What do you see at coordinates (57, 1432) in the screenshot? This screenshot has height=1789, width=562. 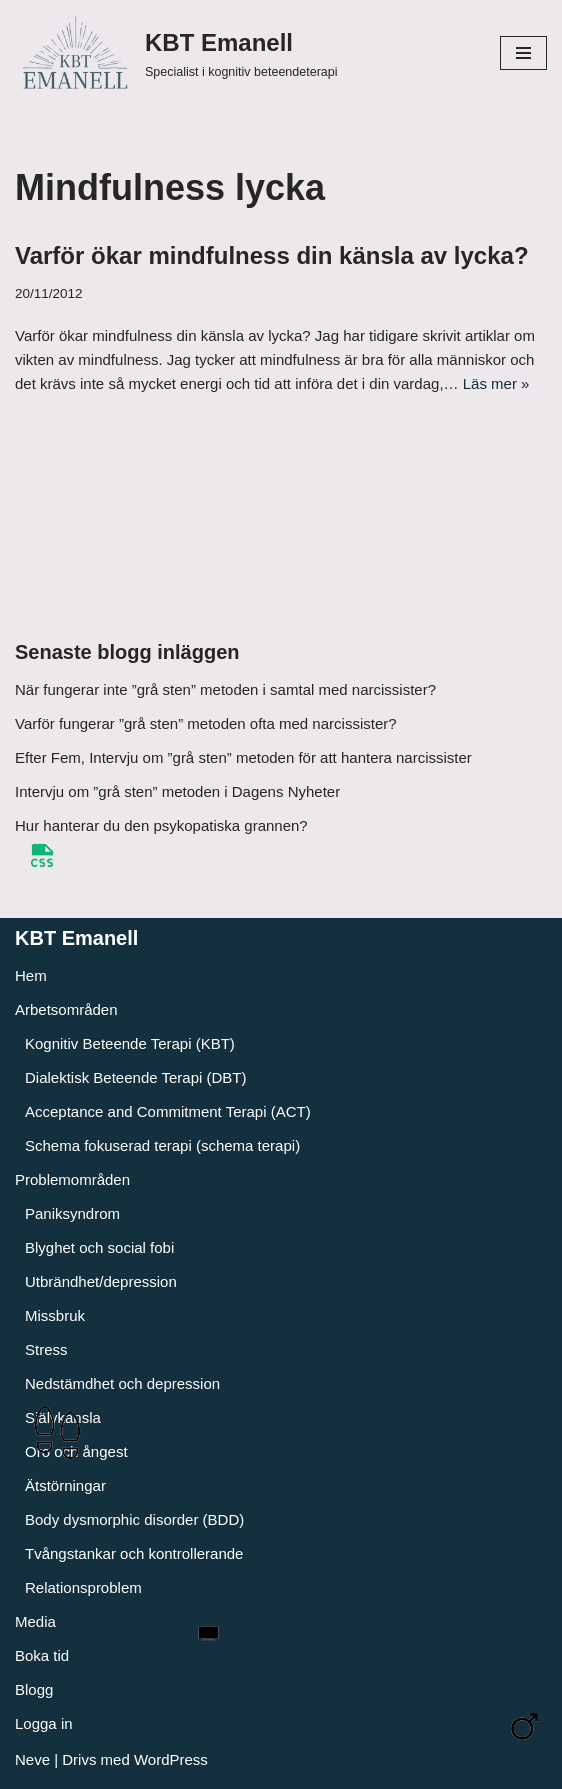 I see `view step count or walking activity` at bounding box center [57, 1432].